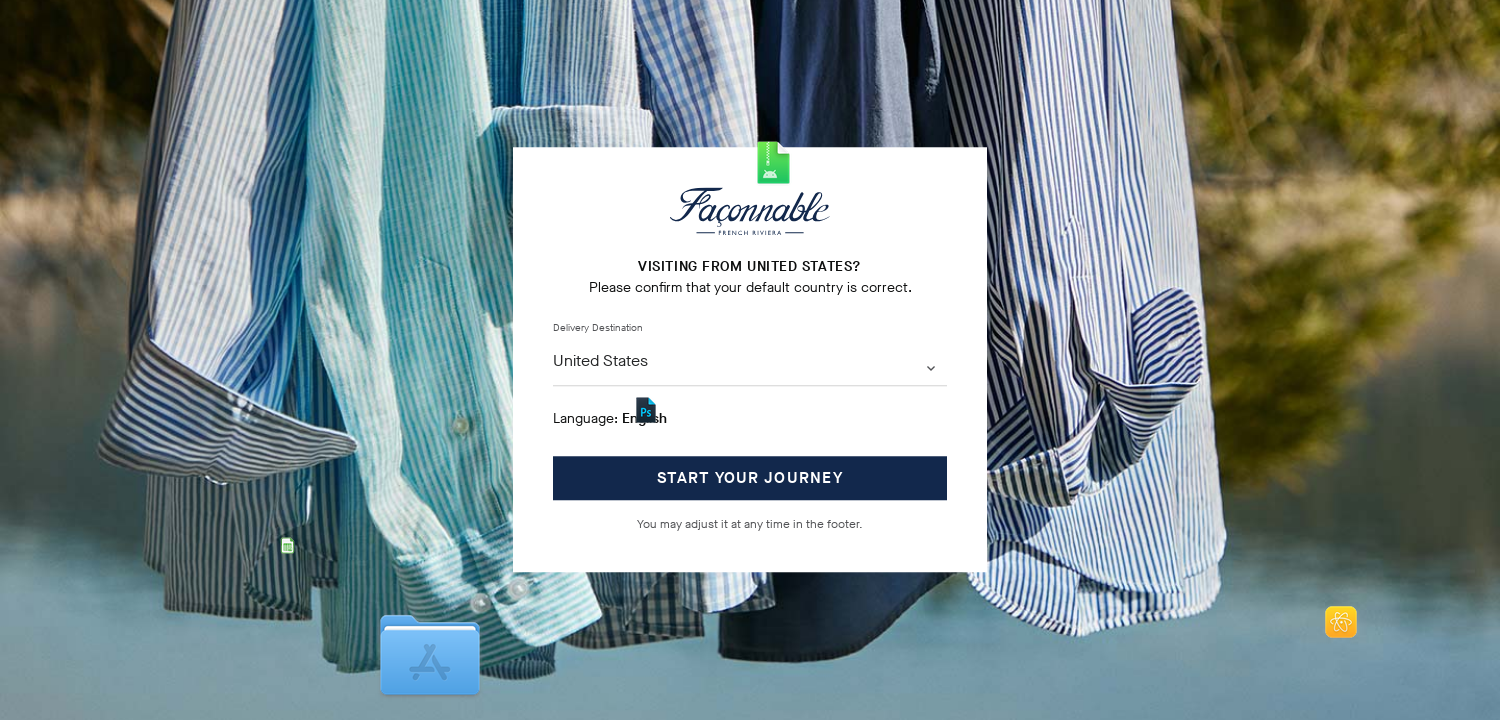 The height and width of the screenshot is (720, 1500). What do you see at coordinates (287, 545) in the screenshot?
I see `open a spreadsheet template file` at bounding box center [287, 545].